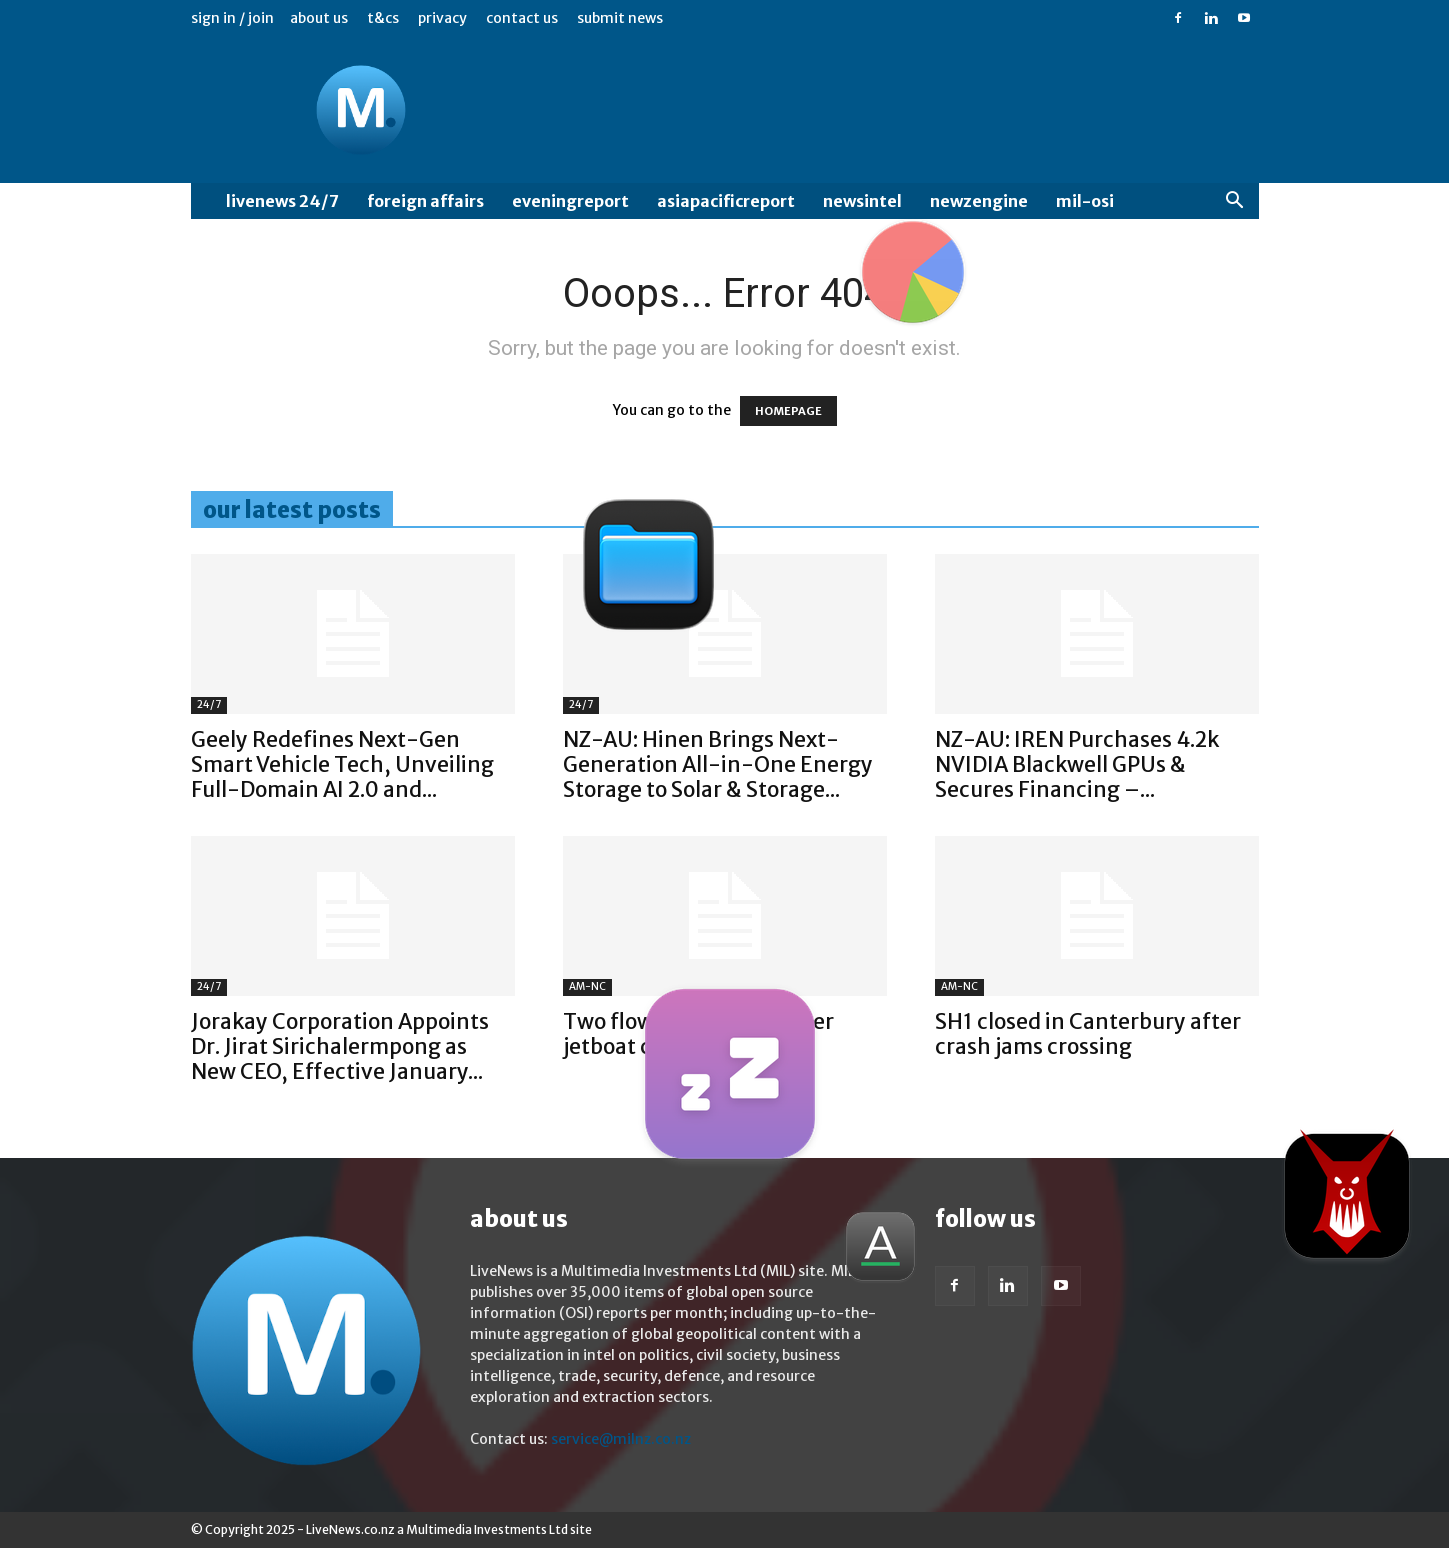 The width and height of the screenshot is (1449, 1548). Describe the element at coordinates (913, 272) in the screenshot. I see `open disk usage analyzer app` at that location.